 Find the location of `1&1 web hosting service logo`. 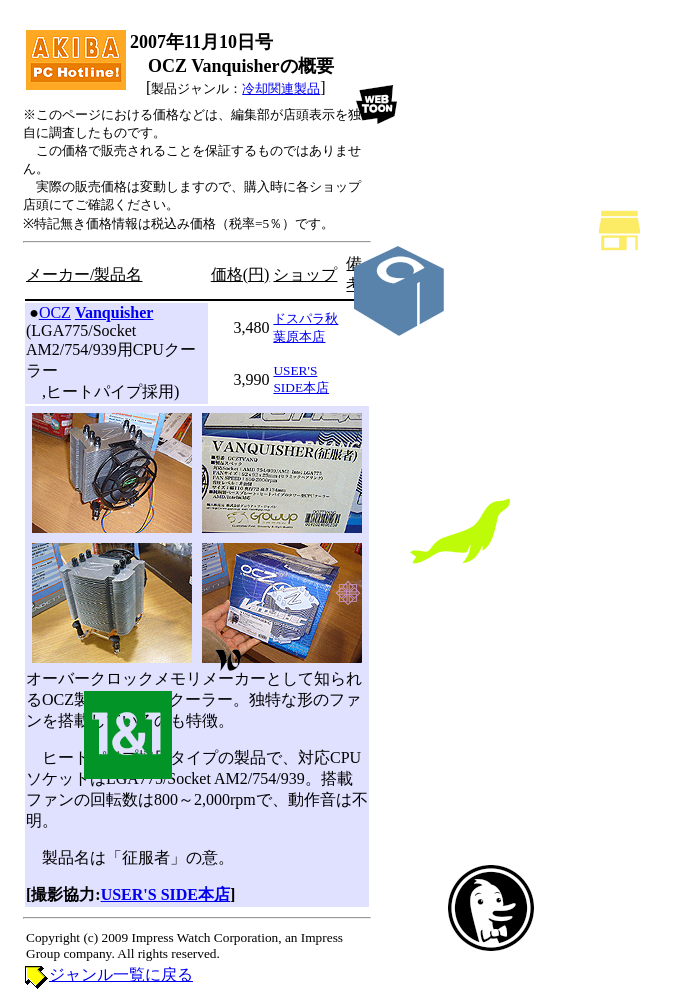

1&1 web hosting service logo is located at coordinates (128, 735).